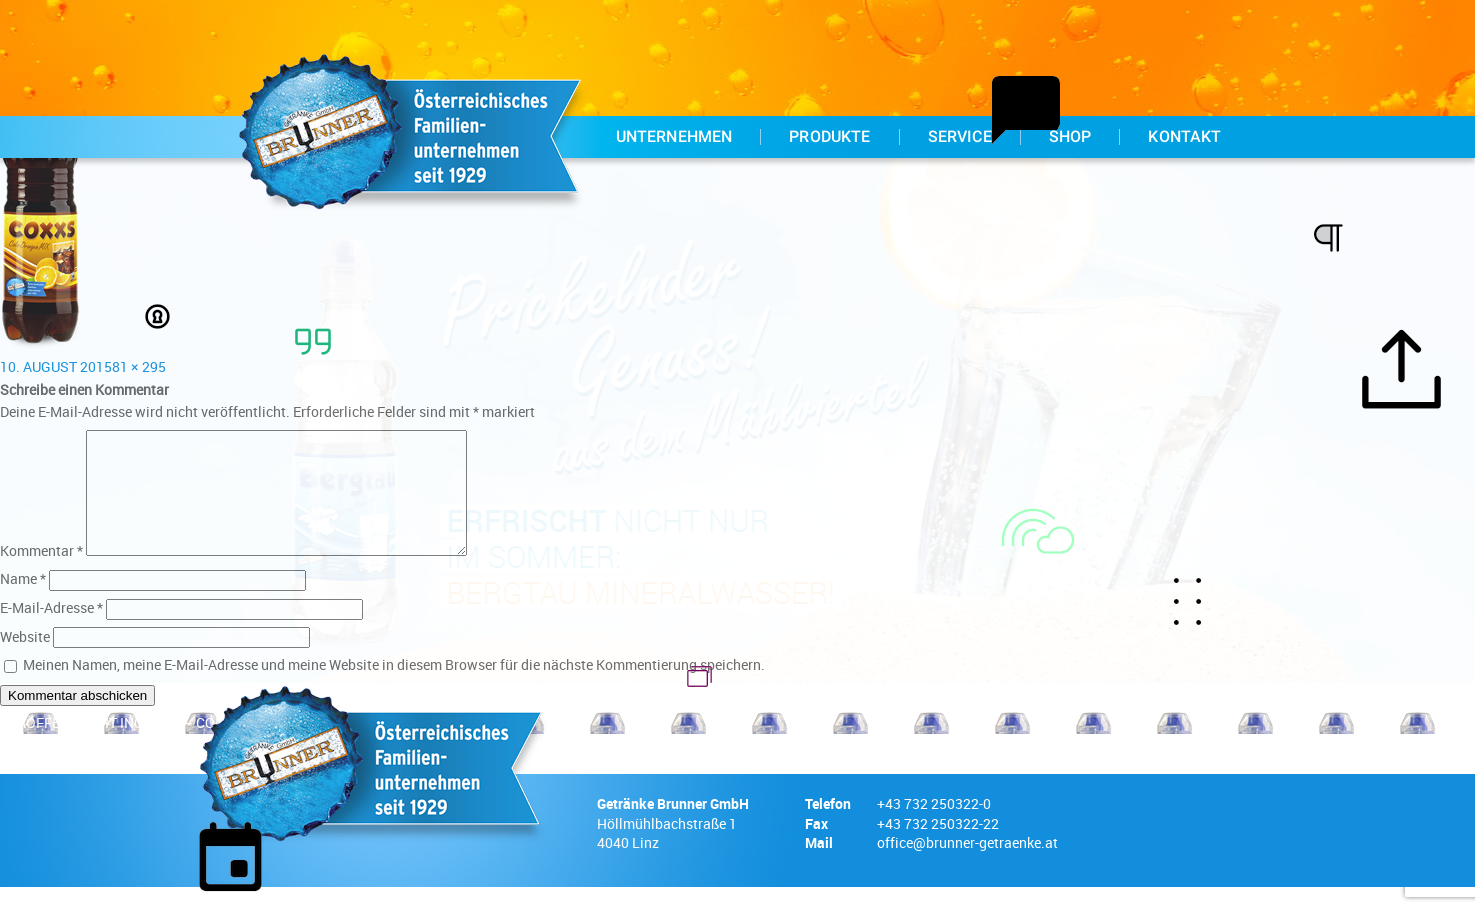 The image size is (1475, 911). What do you see at coordinates (1026, 110) in the screenshot?
I see `open chat or messaging` at bounding box center [1026, 110].